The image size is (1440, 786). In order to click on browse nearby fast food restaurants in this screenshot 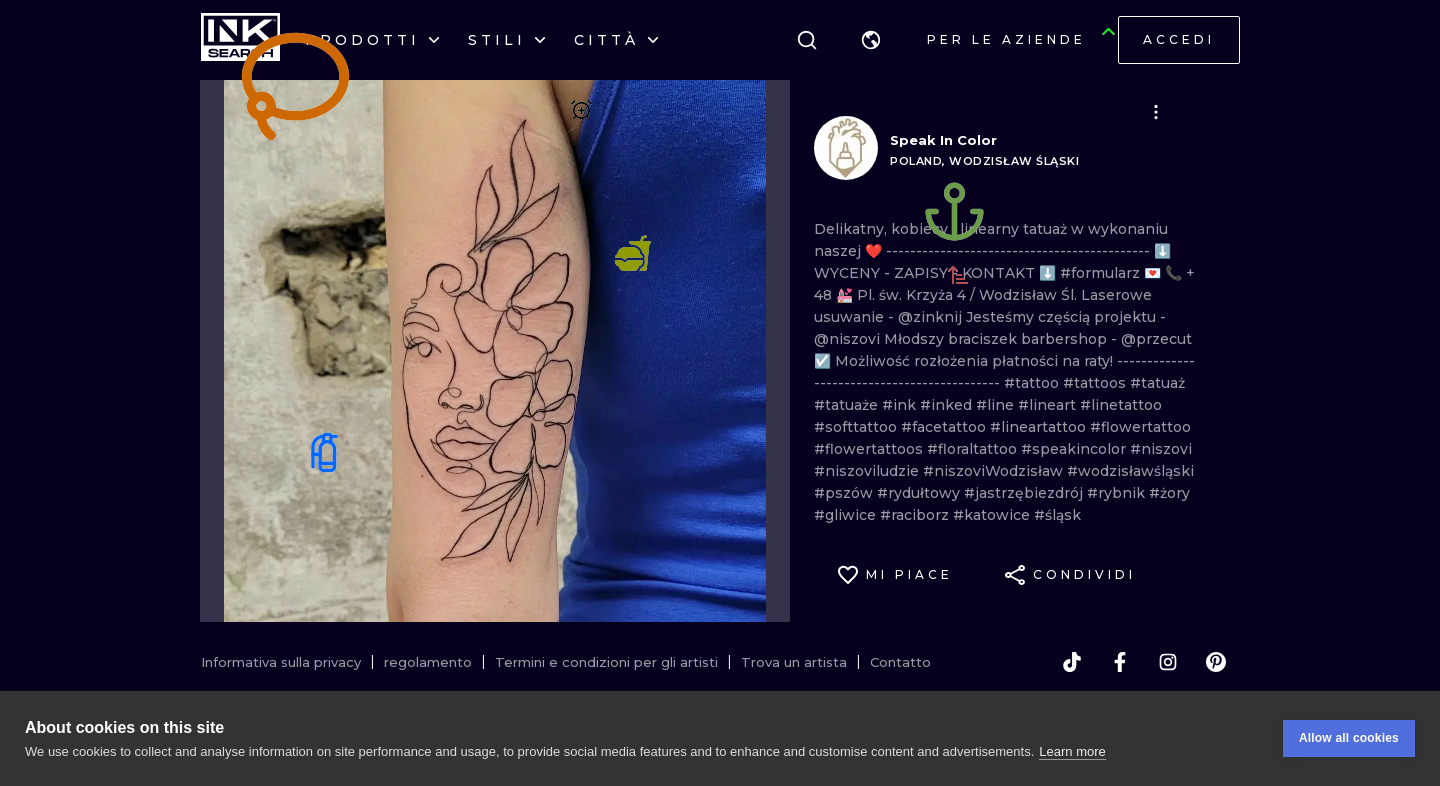, I will do `click(633, 253)`.